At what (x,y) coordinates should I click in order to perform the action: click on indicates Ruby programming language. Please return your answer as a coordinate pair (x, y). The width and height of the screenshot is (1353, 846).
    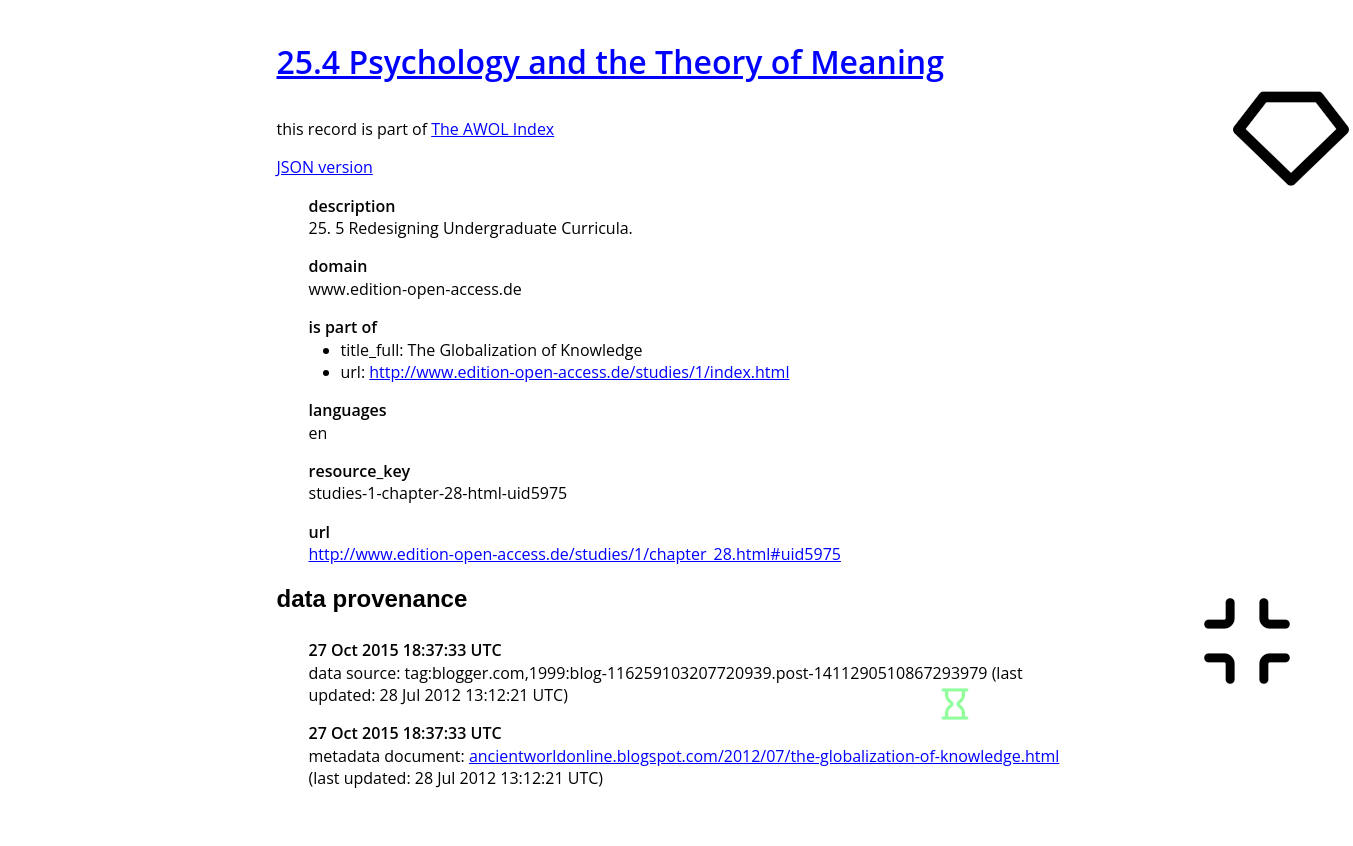
    Looking at the image, I should click on (1291, 135).